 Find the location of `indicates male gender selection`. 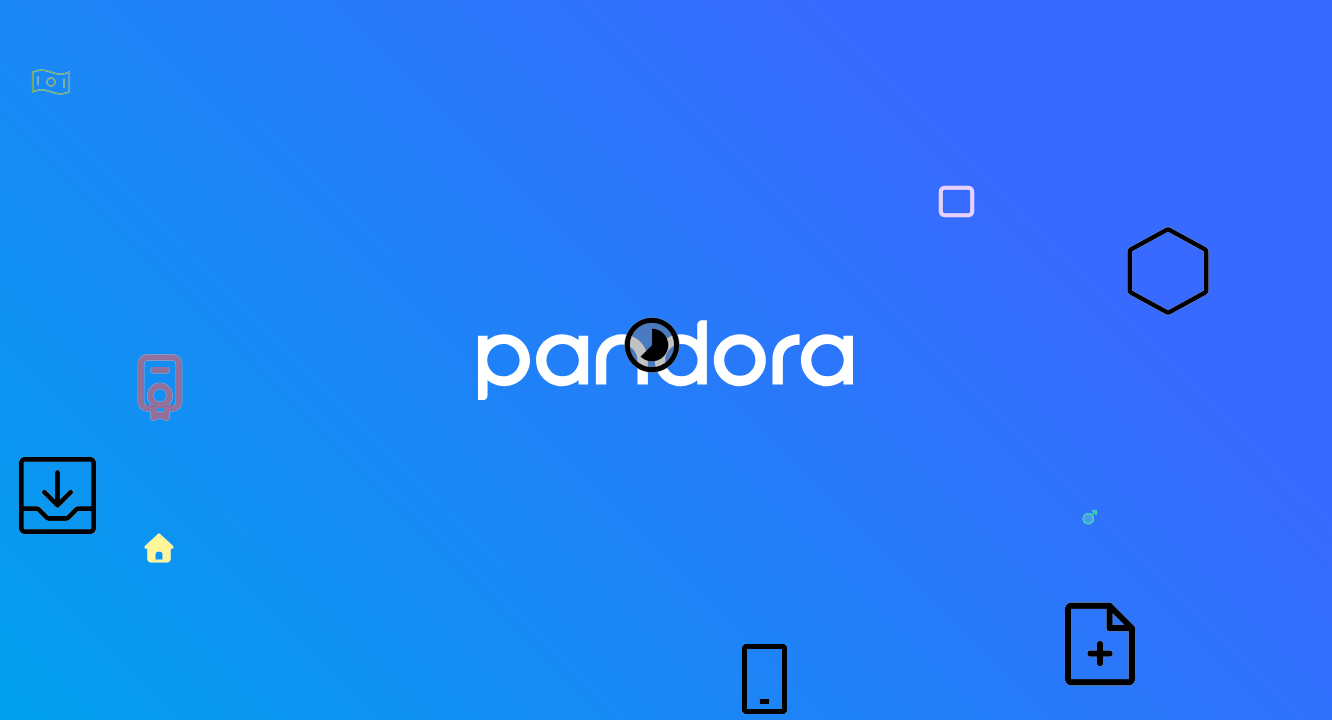

indicates male gender selection is located at coordinates (1090, 517).